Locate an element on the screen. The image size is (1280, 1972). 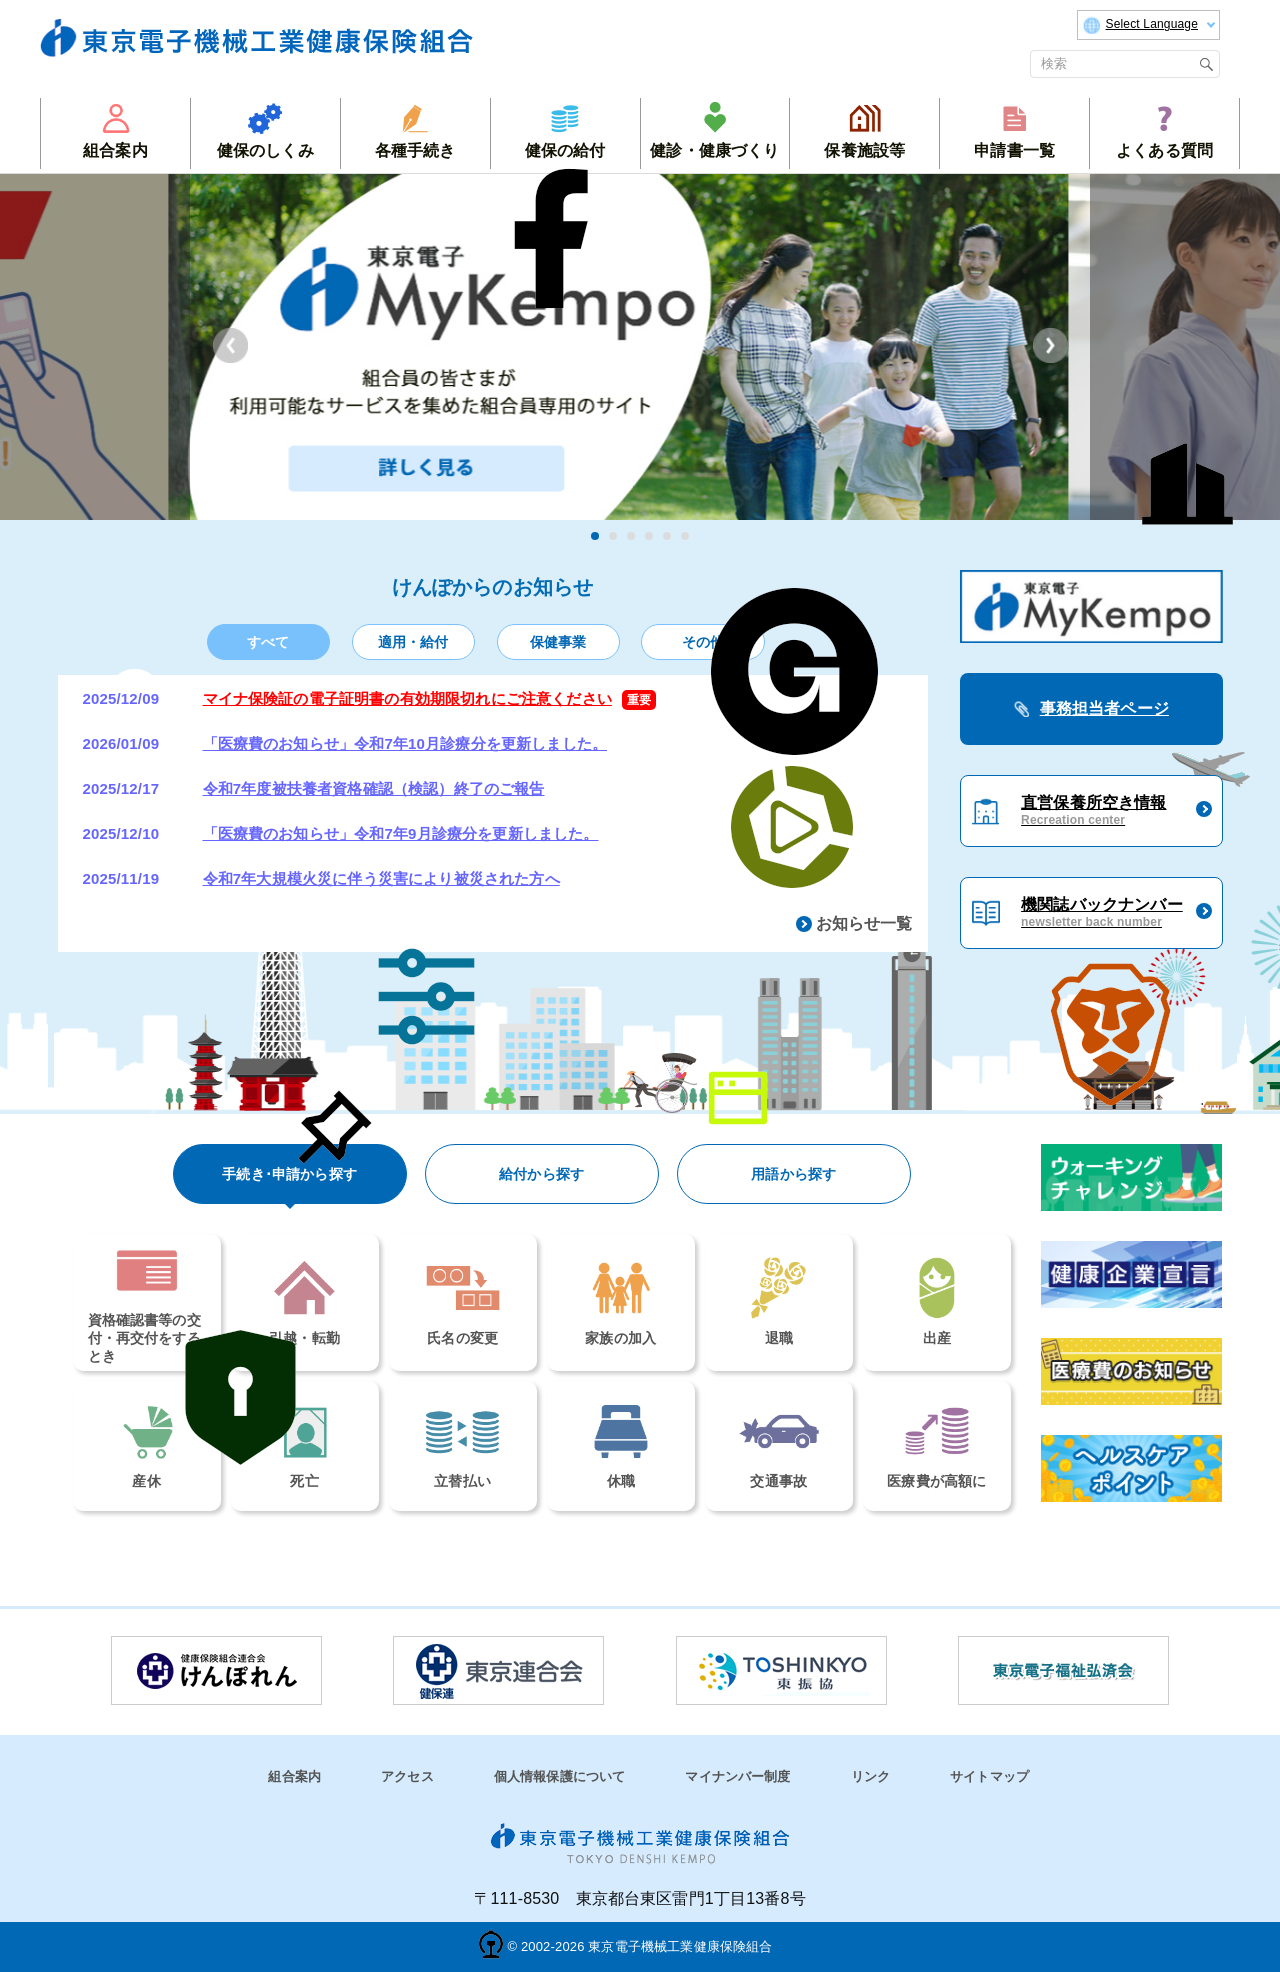
view company or business profile is located at coordinates (1187, 487).